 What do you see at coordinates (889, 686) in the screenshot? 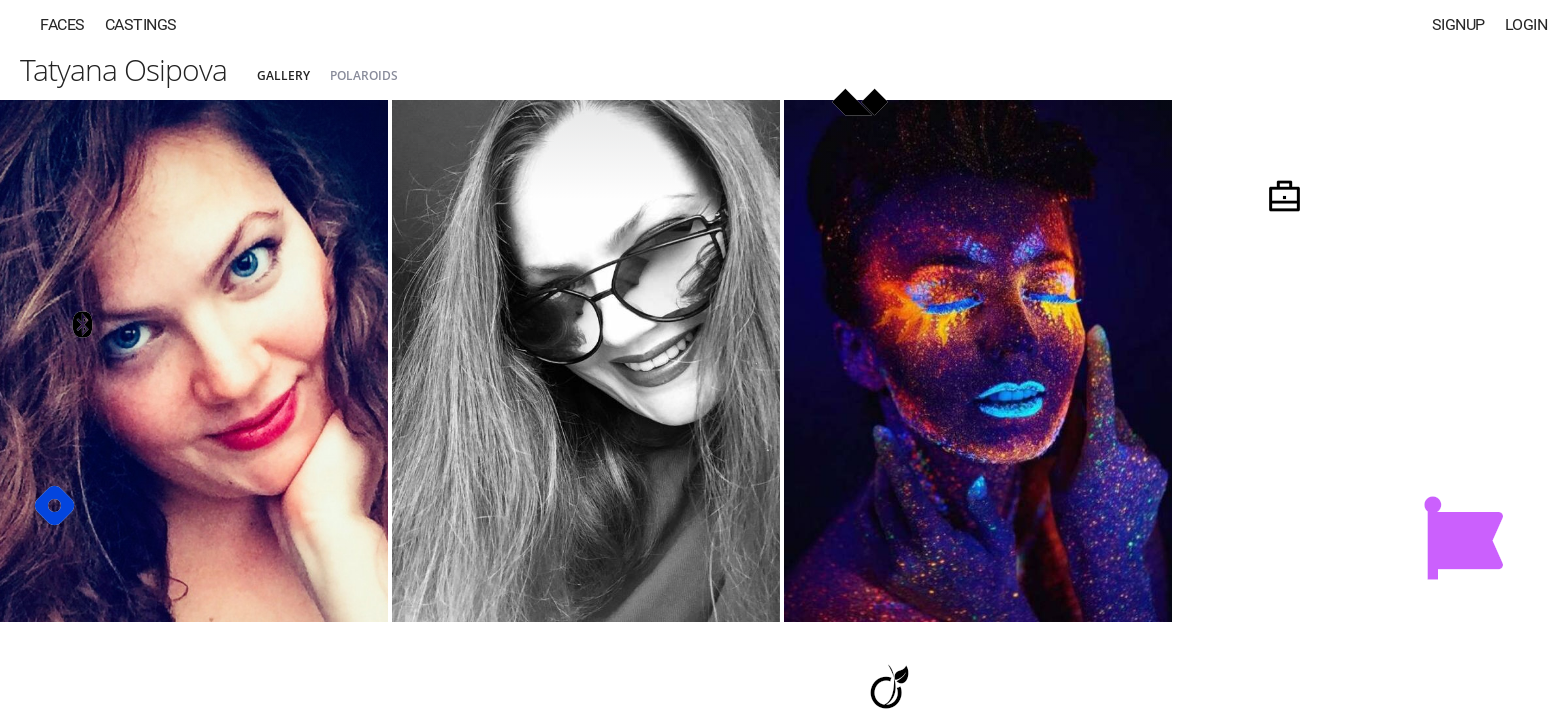
I see `link to viadeo professional network profile` at bounding box center [889, 686].